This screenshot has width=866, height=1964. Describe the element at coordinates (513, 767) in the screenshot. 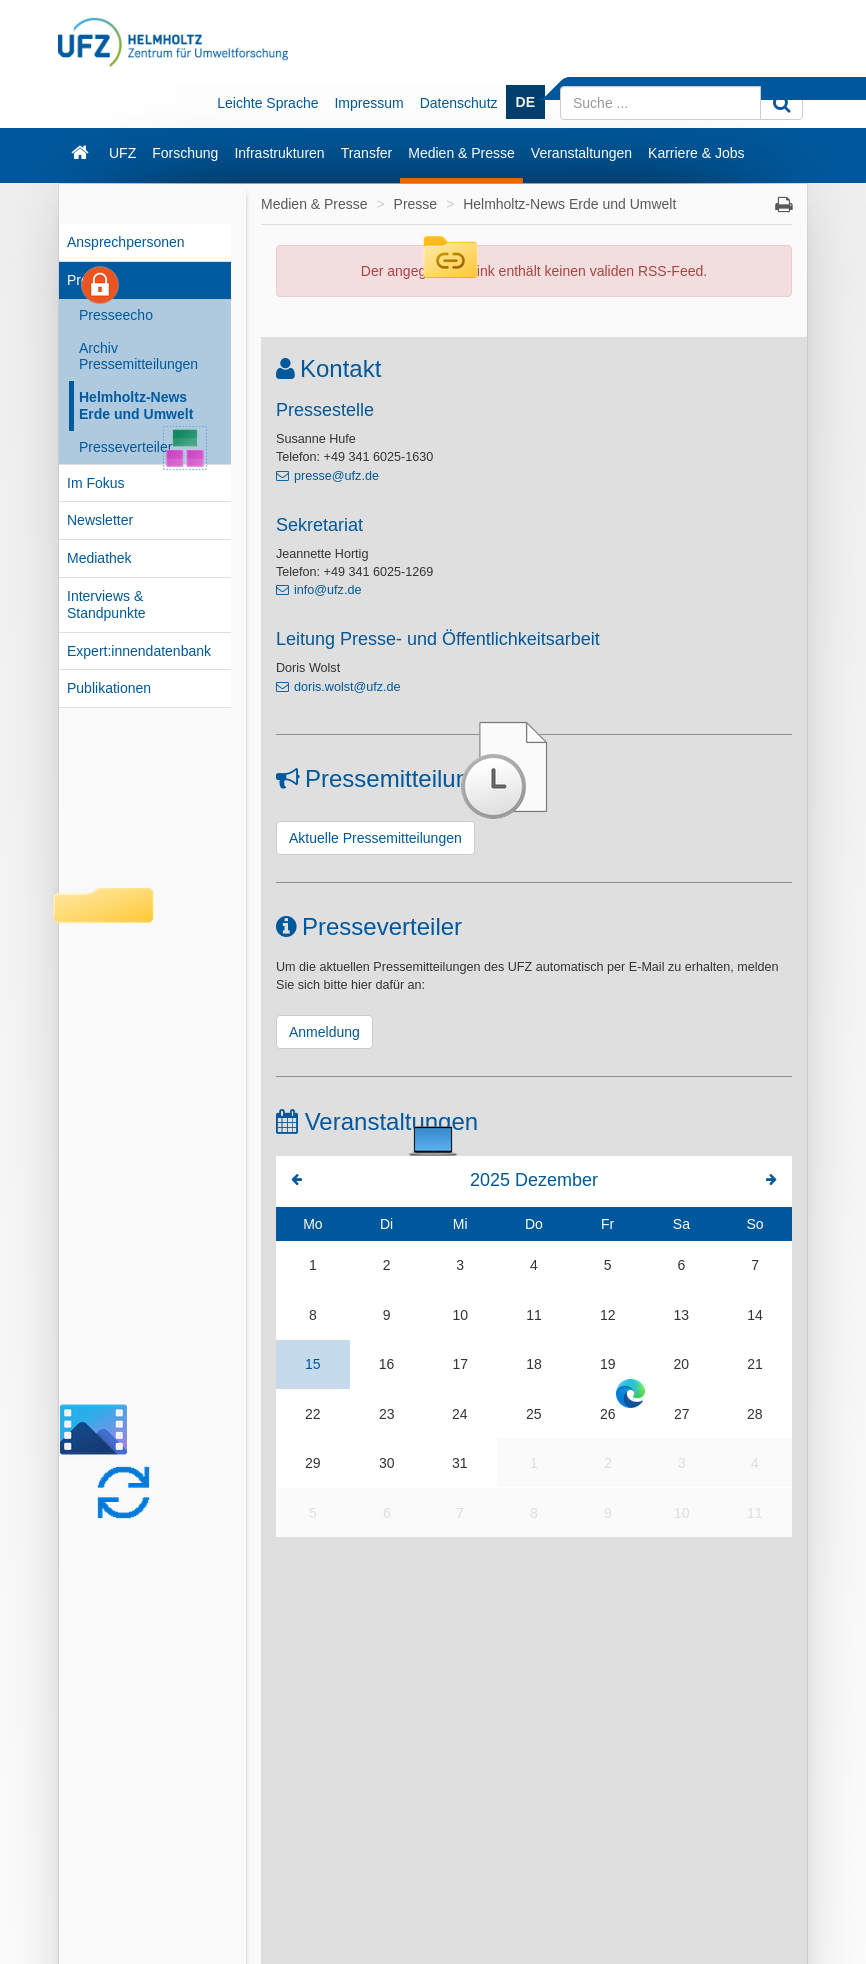

I see `view file history or previous versions` at that location.